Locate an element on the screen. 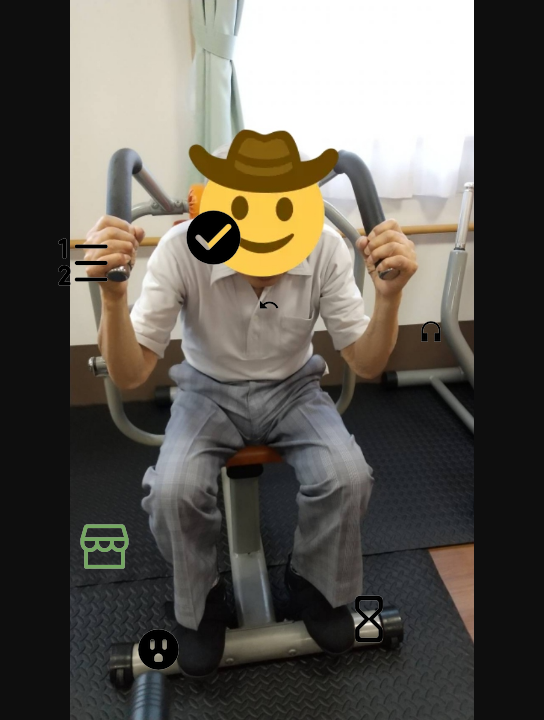  undo the last action is located at coordinates (269, 305).